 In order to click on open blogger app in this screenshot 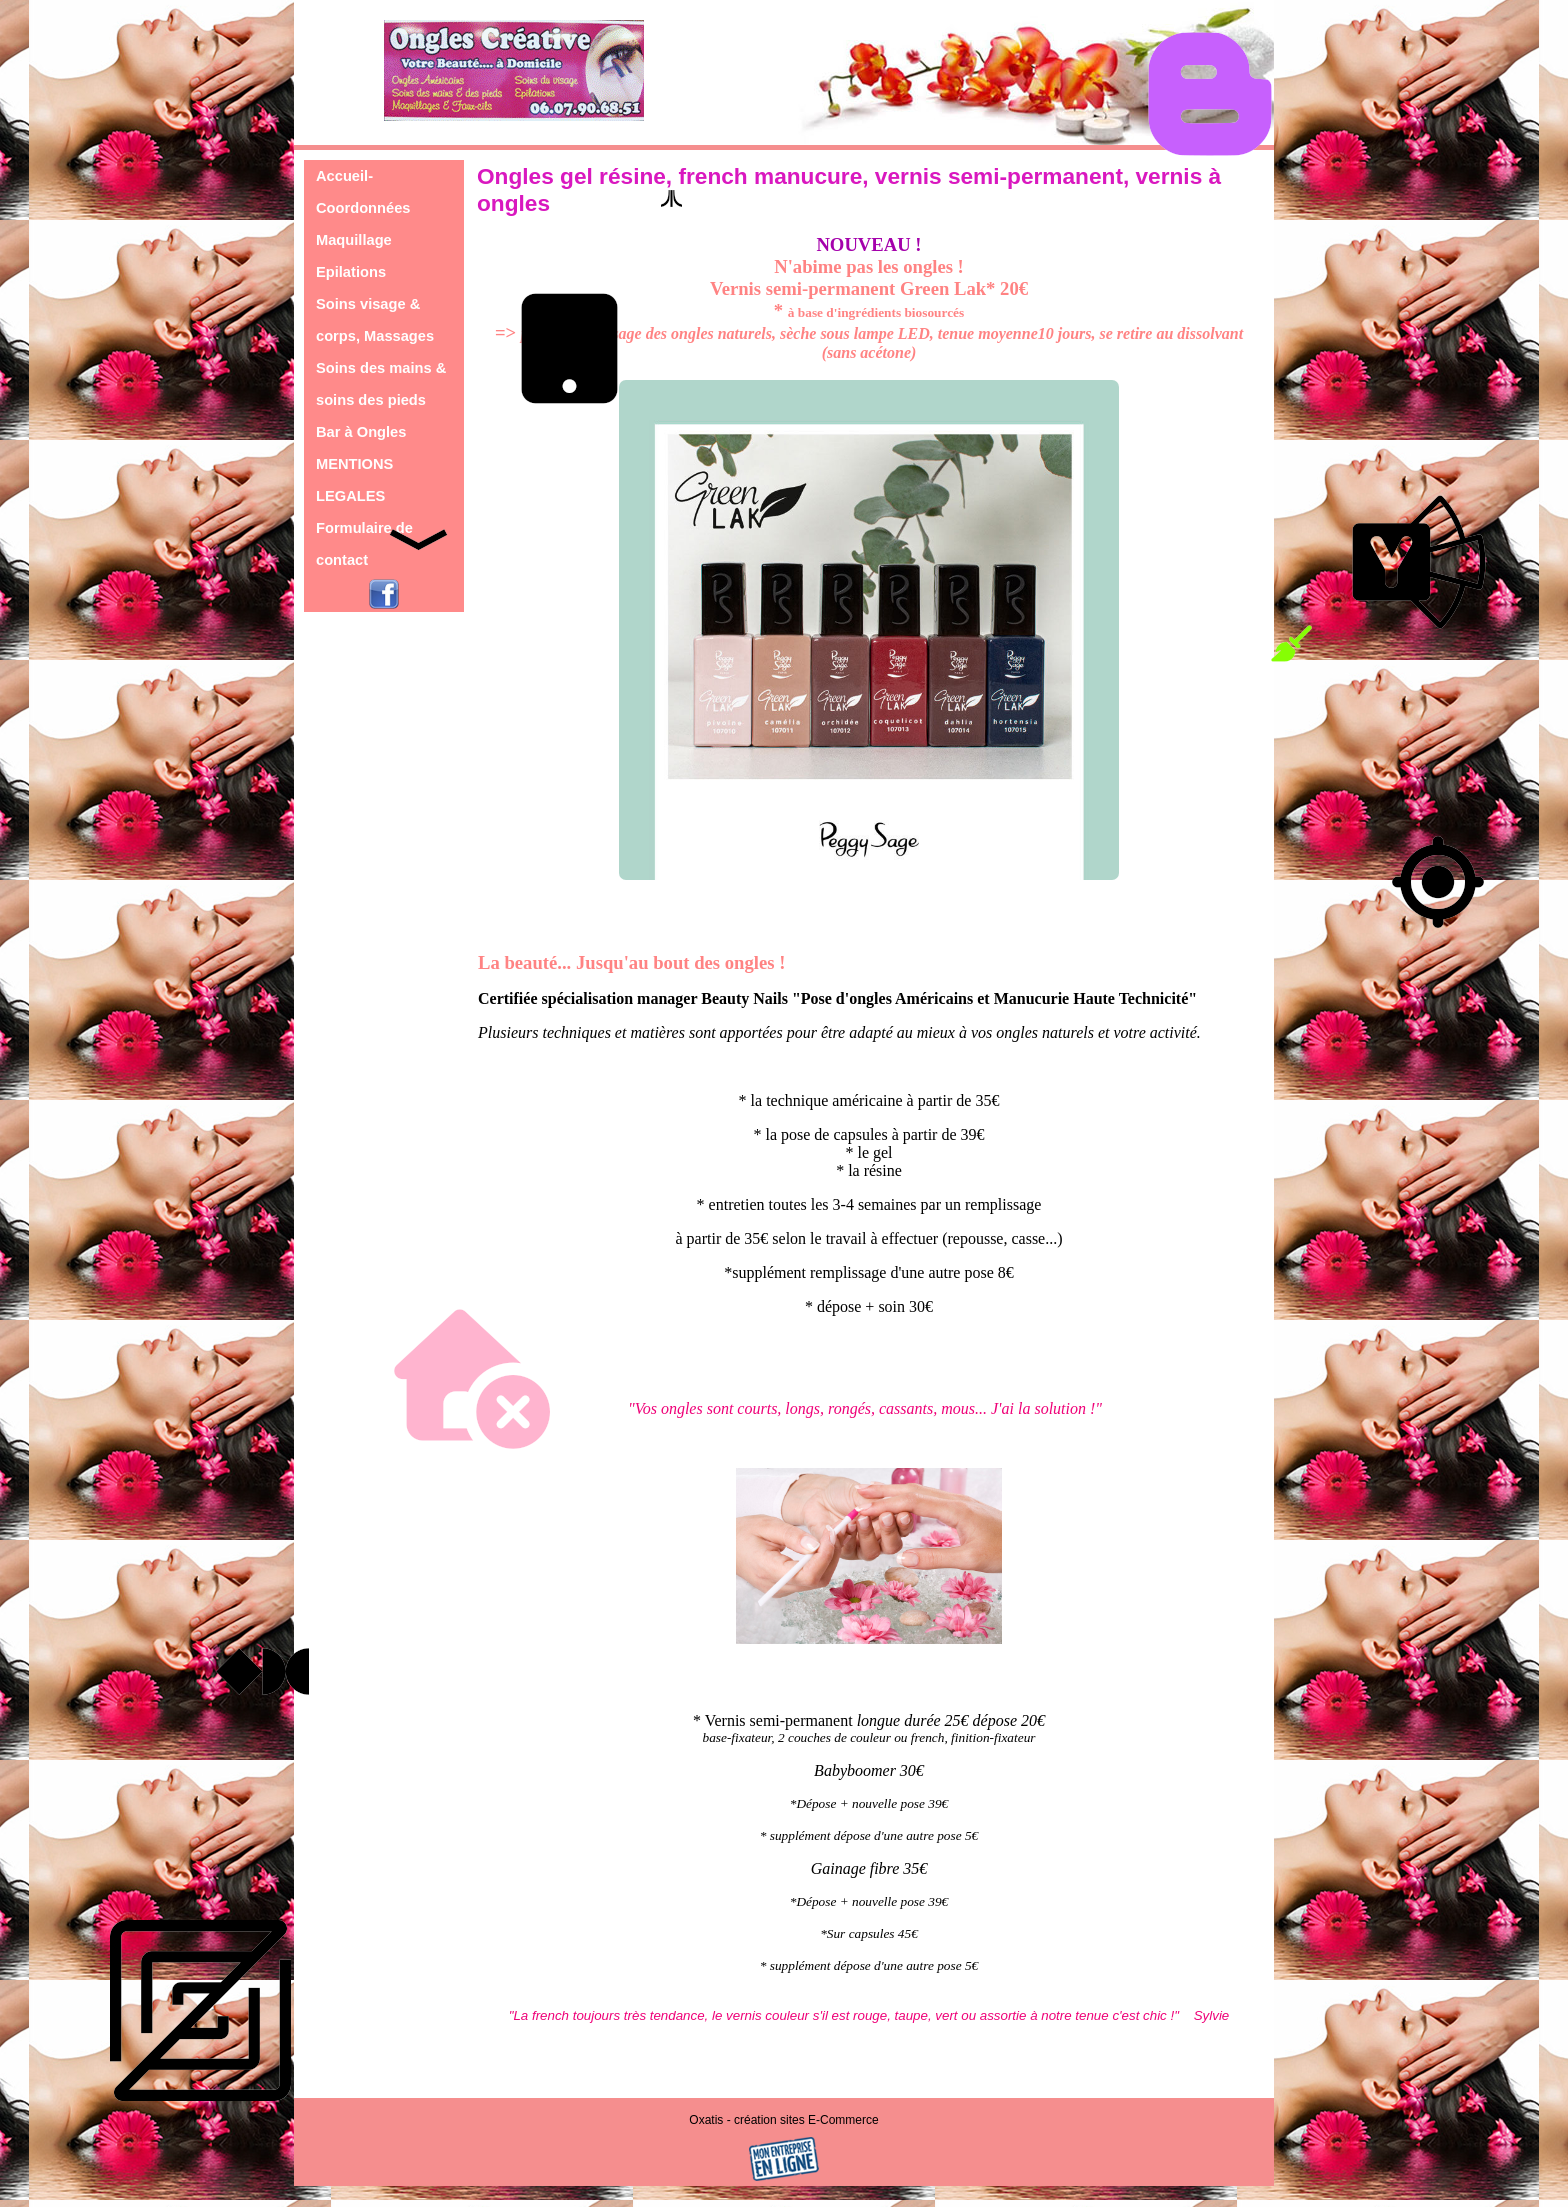, I will do `click(1210, 94)`.